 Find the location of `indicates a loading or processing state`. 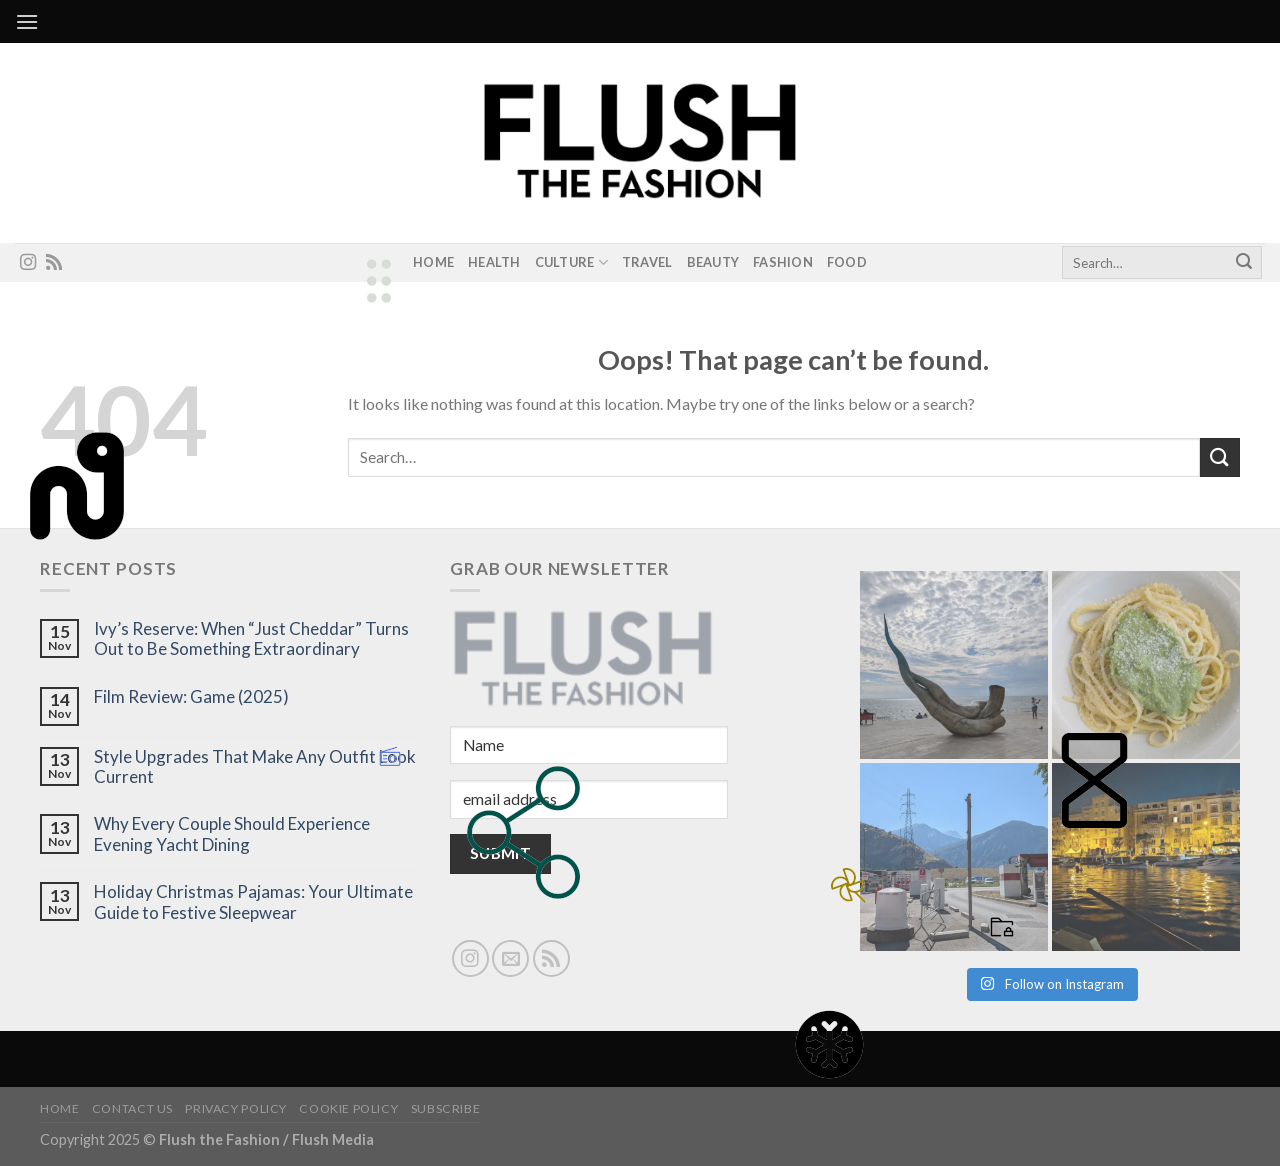

indicates a loading or processing state is located at coordinates (1094, 780).